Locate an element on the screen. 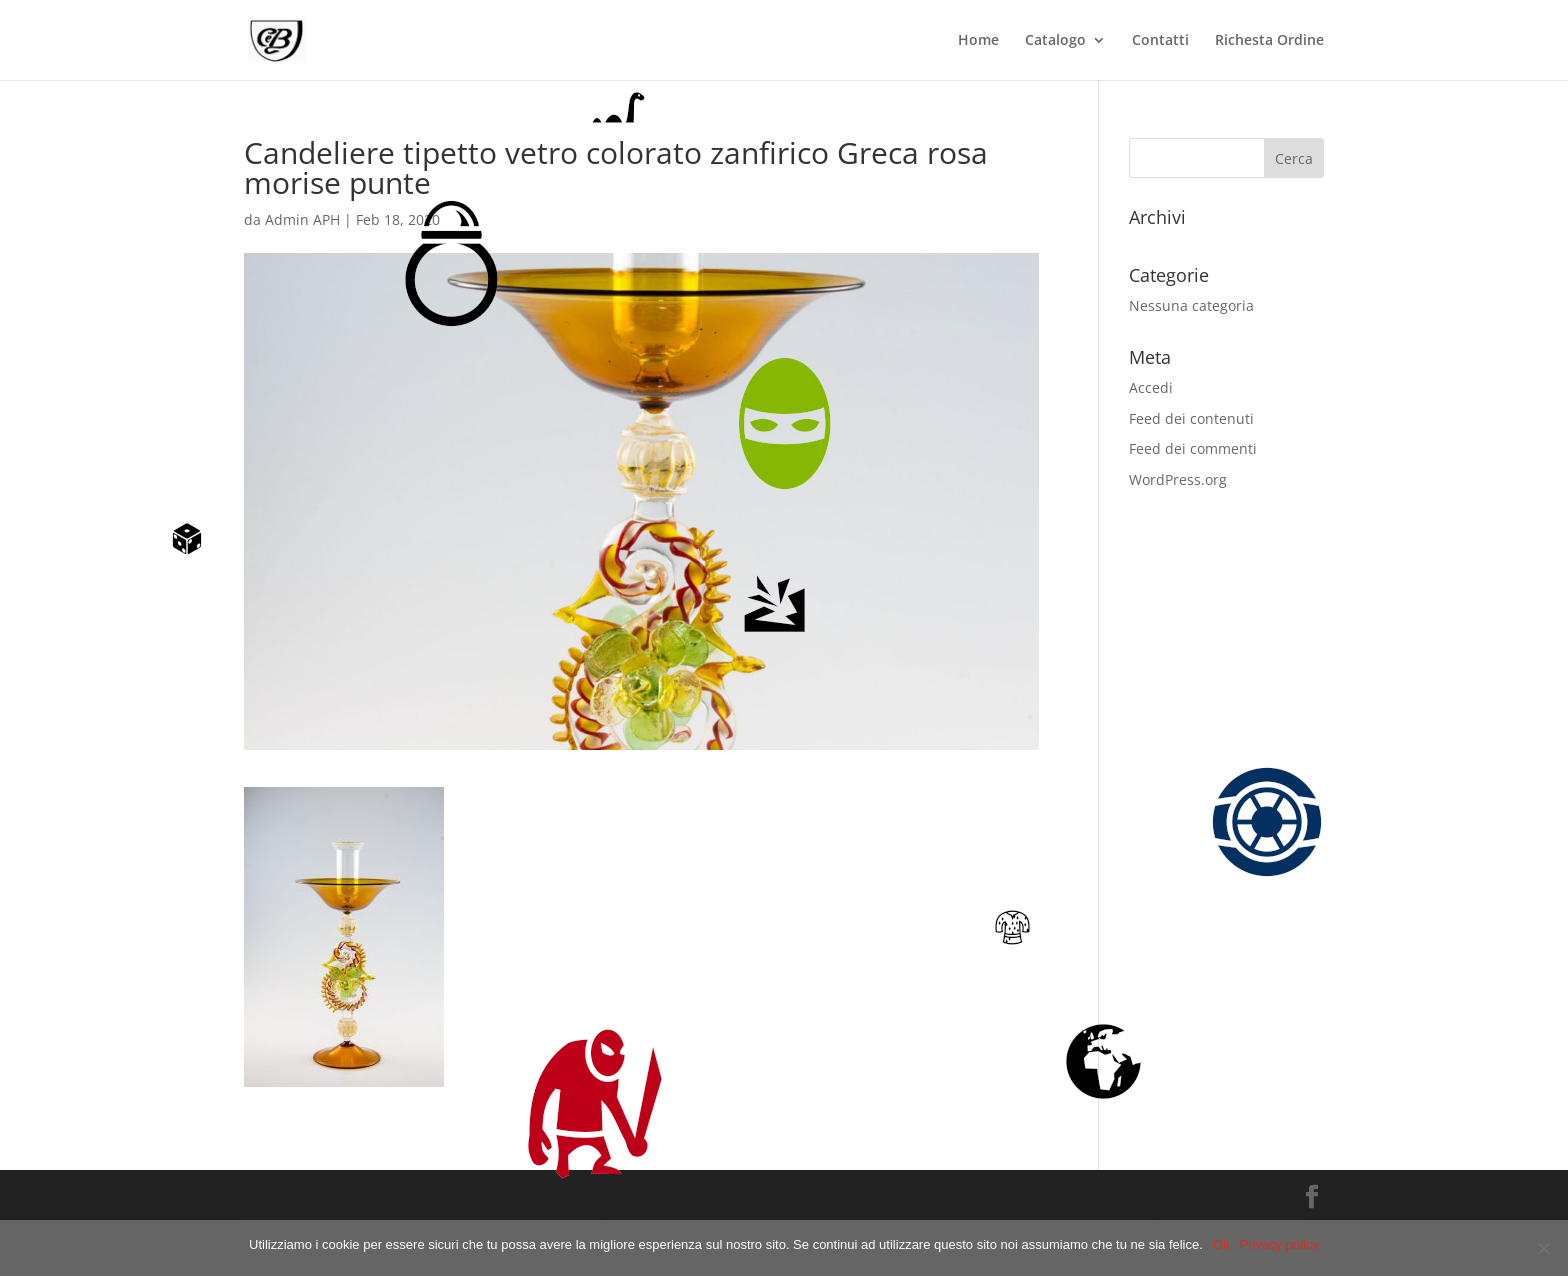 The height and width of the screenshot is (1276, 1568). toggle stealth or incognito mode is located at coordinates (785, 423).